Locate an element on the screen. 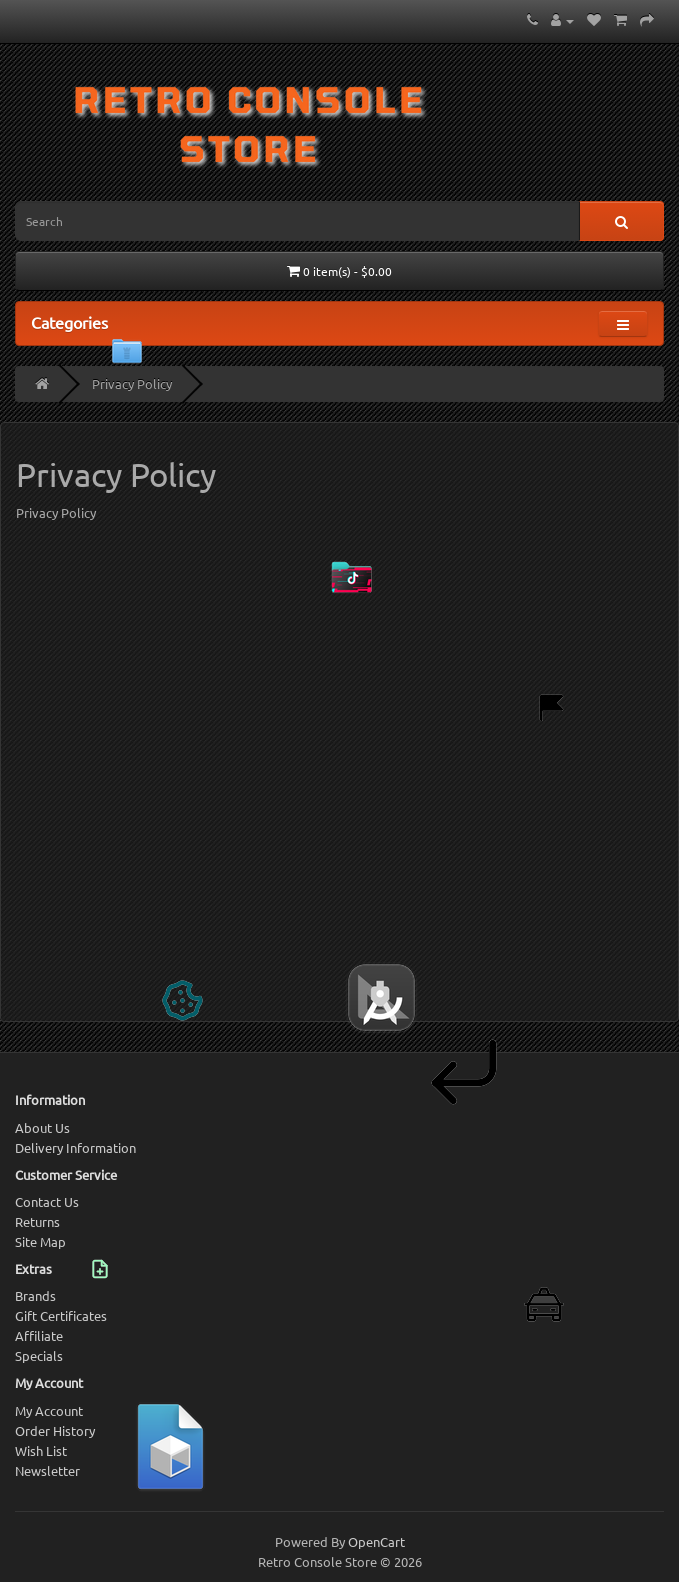  manage cookie preferences is located at coordinates (182, 1000).